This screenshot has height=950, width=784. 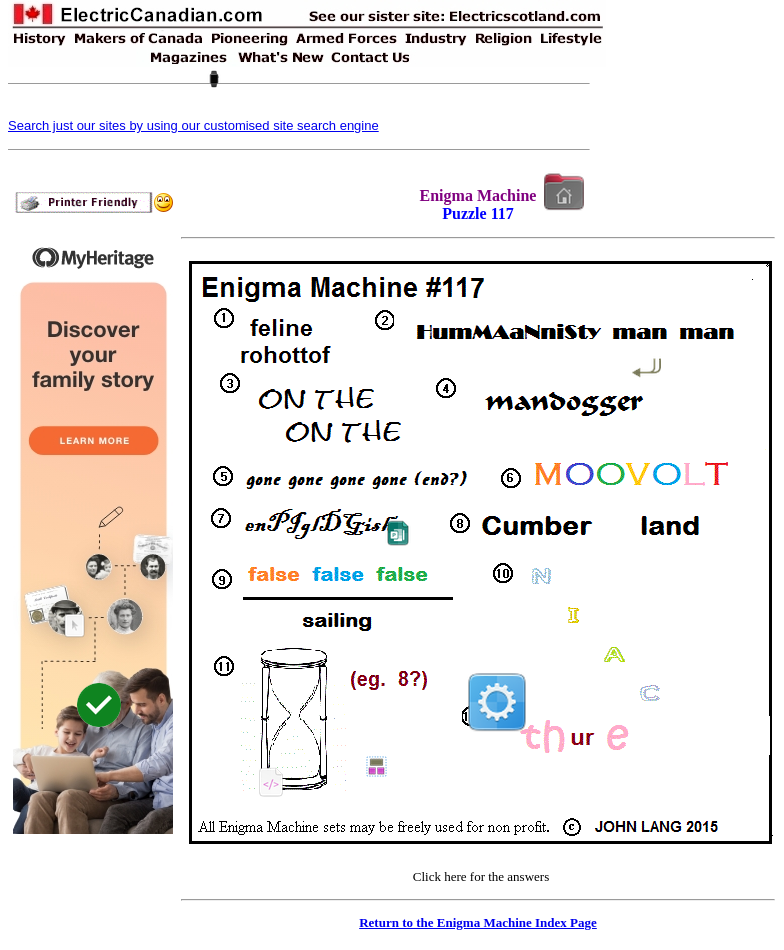 I want to click on reply to all recipients of an email, so click(x=646, y=366).